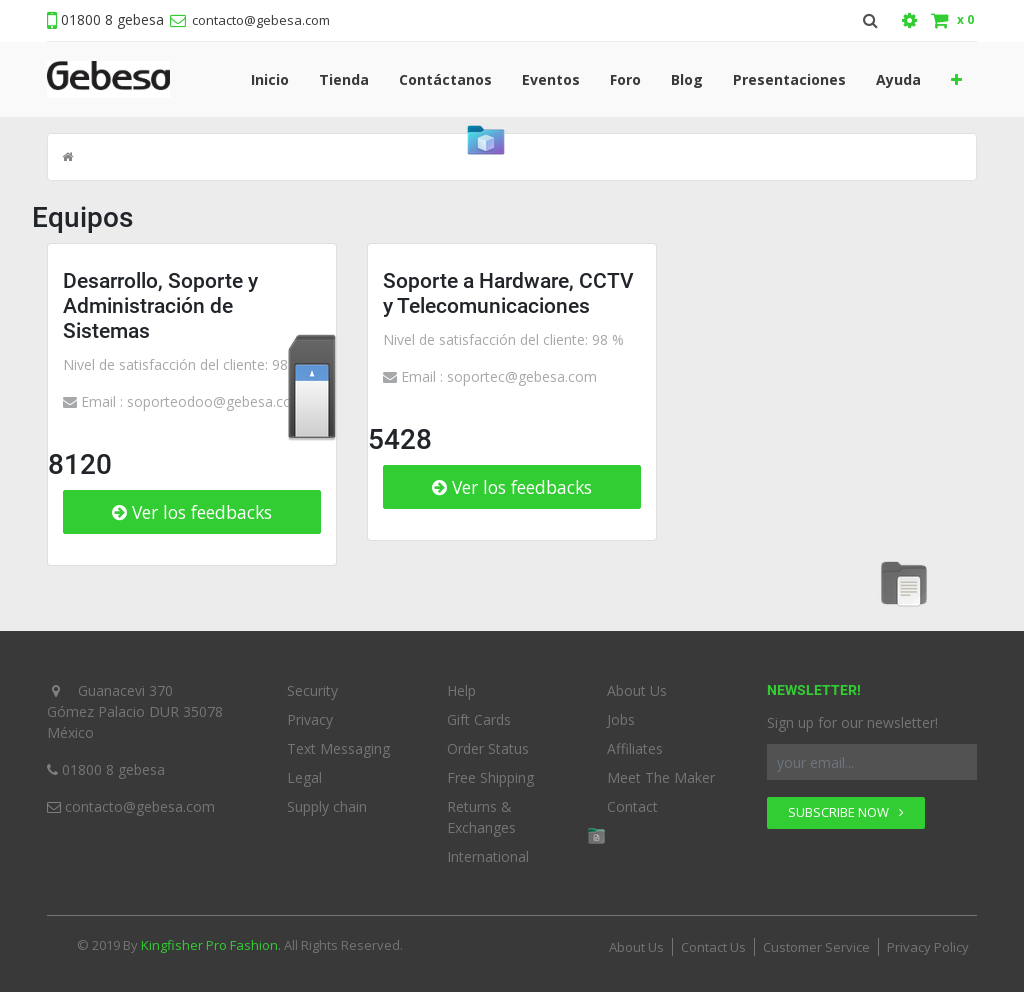  What do you see at coordinates (311, 387) in the screenshot?
I see `access memory stick or removable storage` at bounding box center [311, 387].